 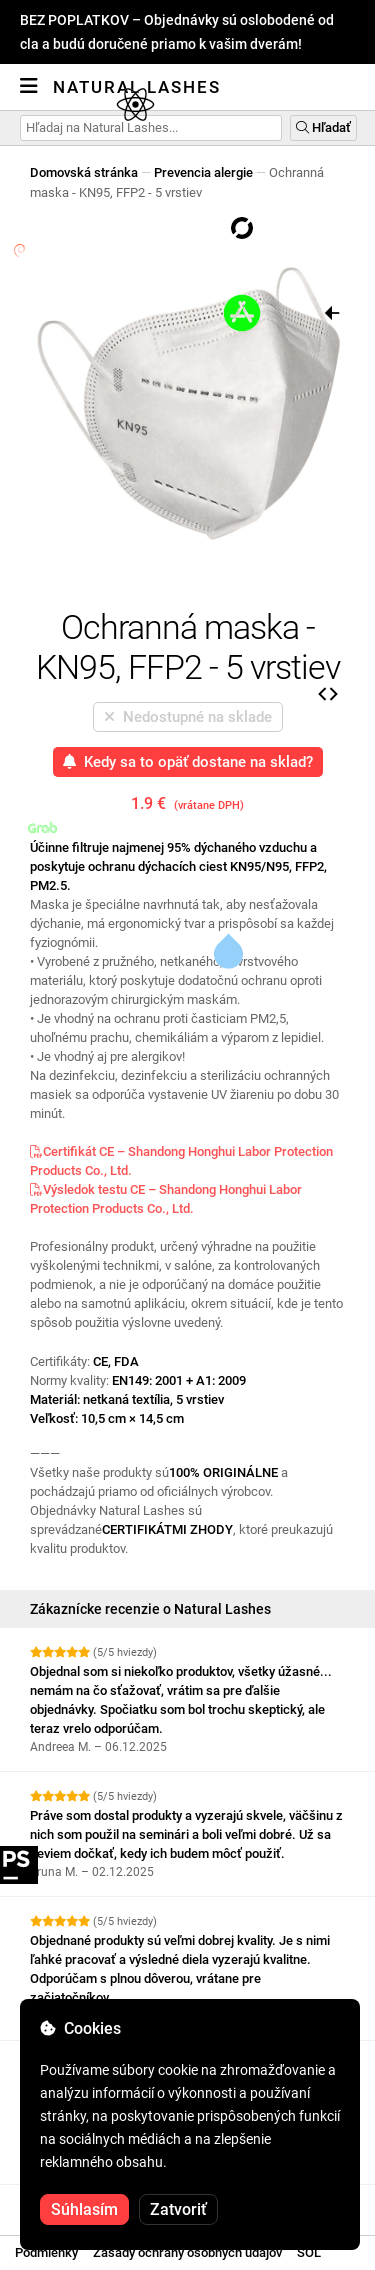 What do you see at coordinates (42, 827) in the screenshot?
I see `open the Grab app` at bounding box center [42, 827].